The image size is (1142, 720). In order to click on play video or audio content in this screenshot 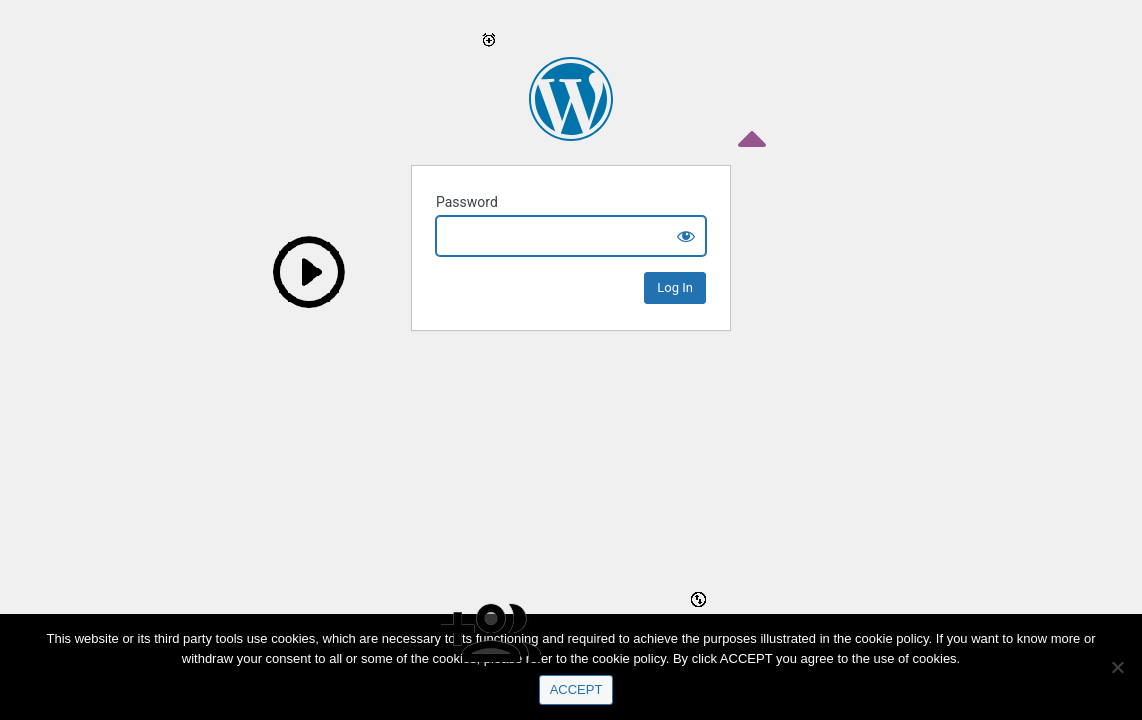, I will do `click(309, 272)`.